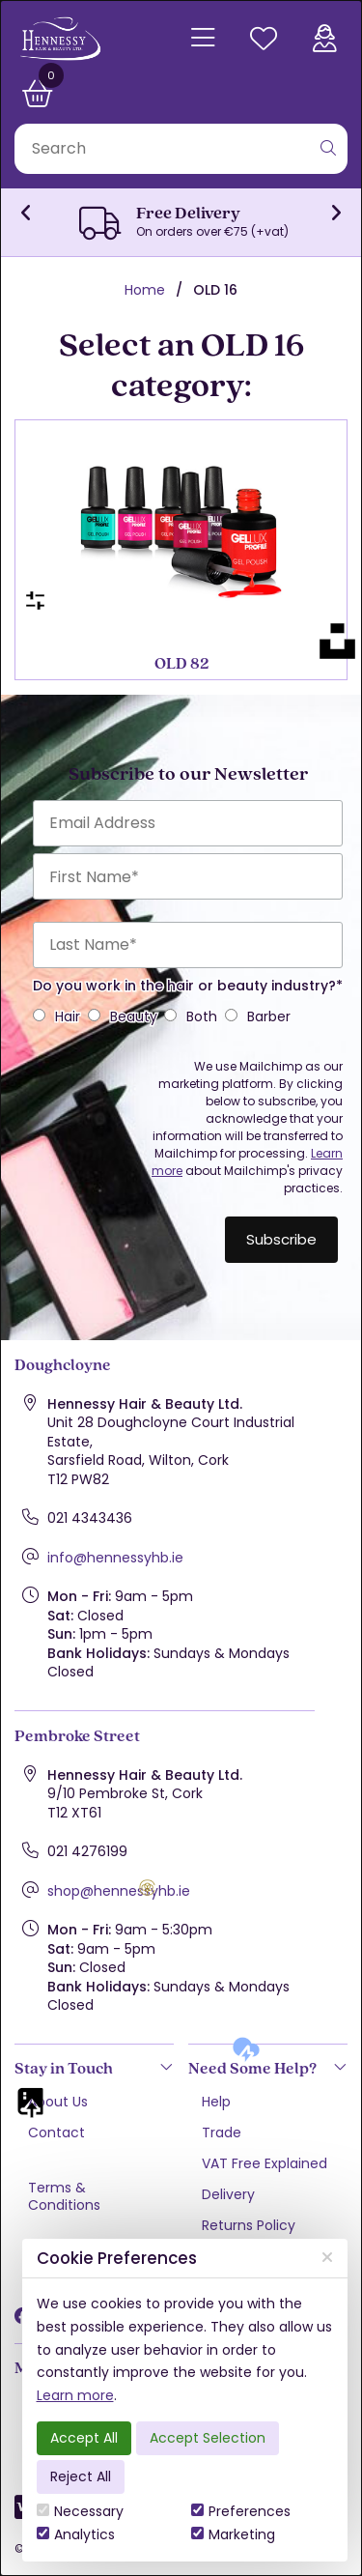 This screenshot has width=362, height=2576. I want to click on view commit history for a repository, so click(30, 2102).